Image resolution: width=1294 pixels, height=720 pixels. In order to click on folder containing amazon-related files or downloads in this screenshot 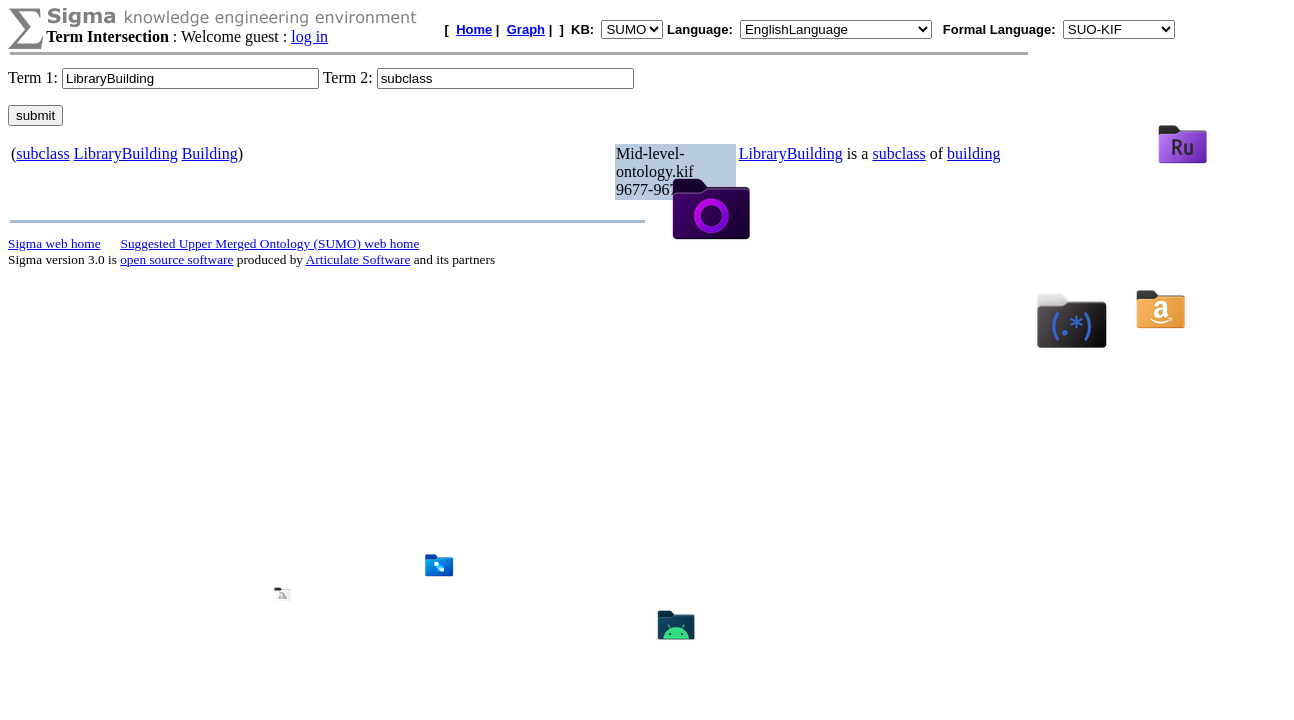, I will do `click(1160, 310)`.